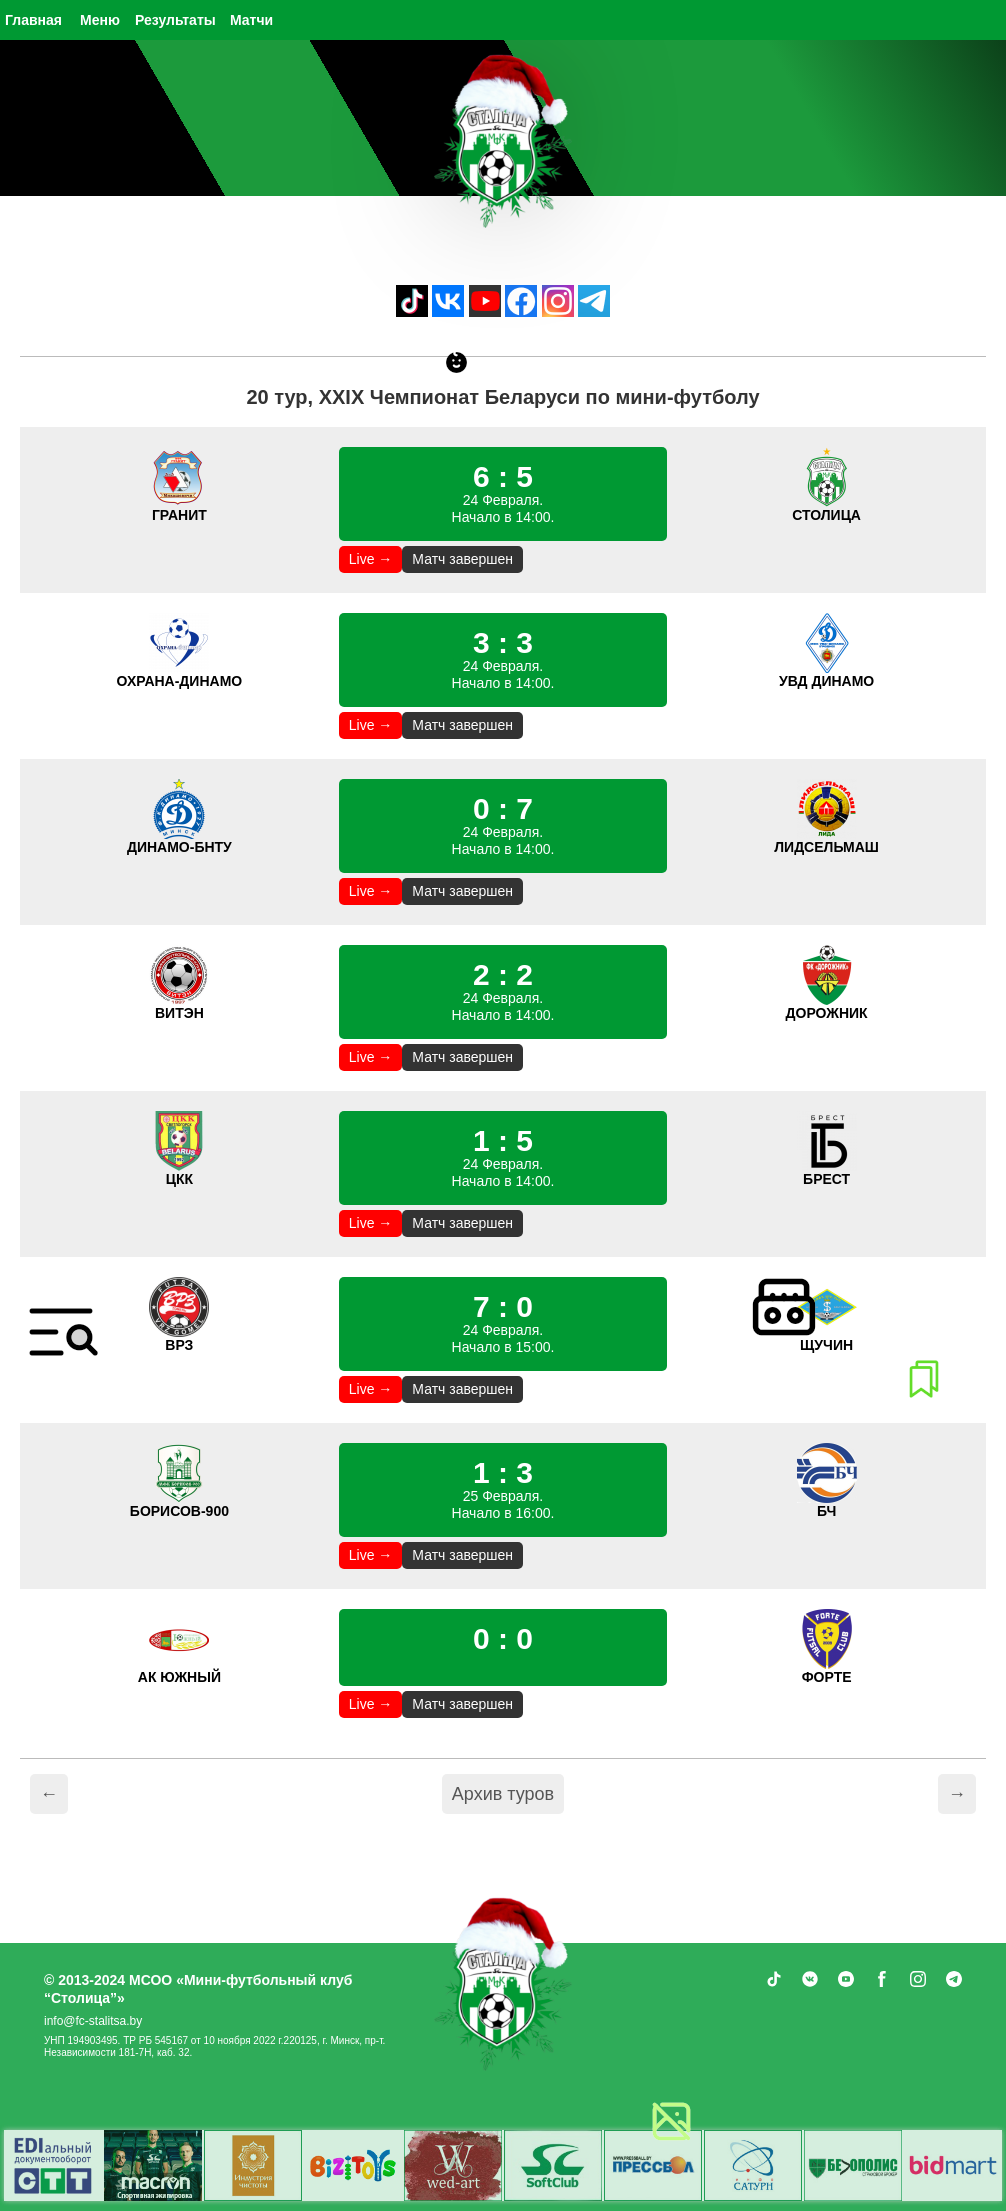 This screenshot has width=1006, height=2211. I want to click on view all saved bookmarks, so click(924, 1379).